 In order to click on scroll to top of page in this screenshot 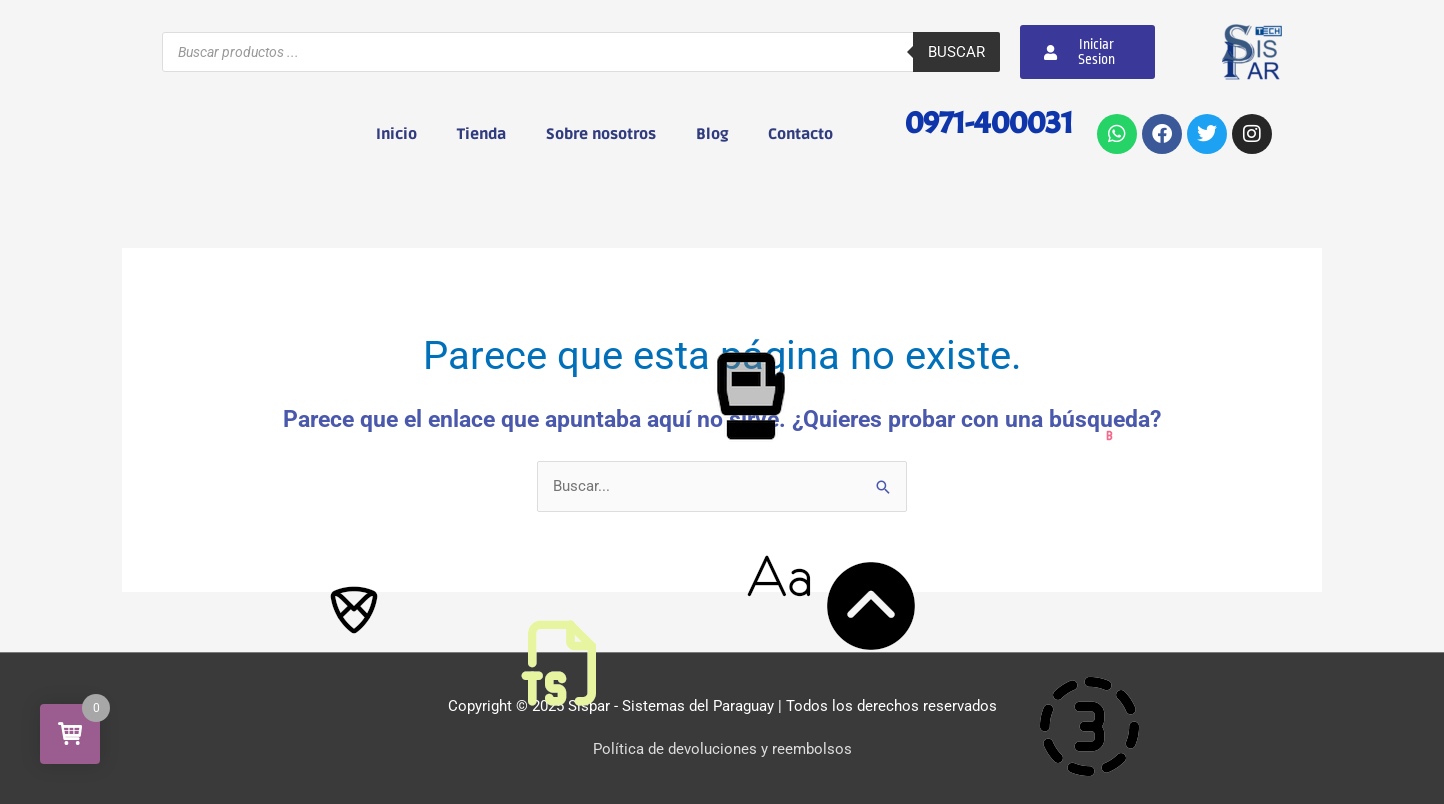, I will do `click(871, 606)`.